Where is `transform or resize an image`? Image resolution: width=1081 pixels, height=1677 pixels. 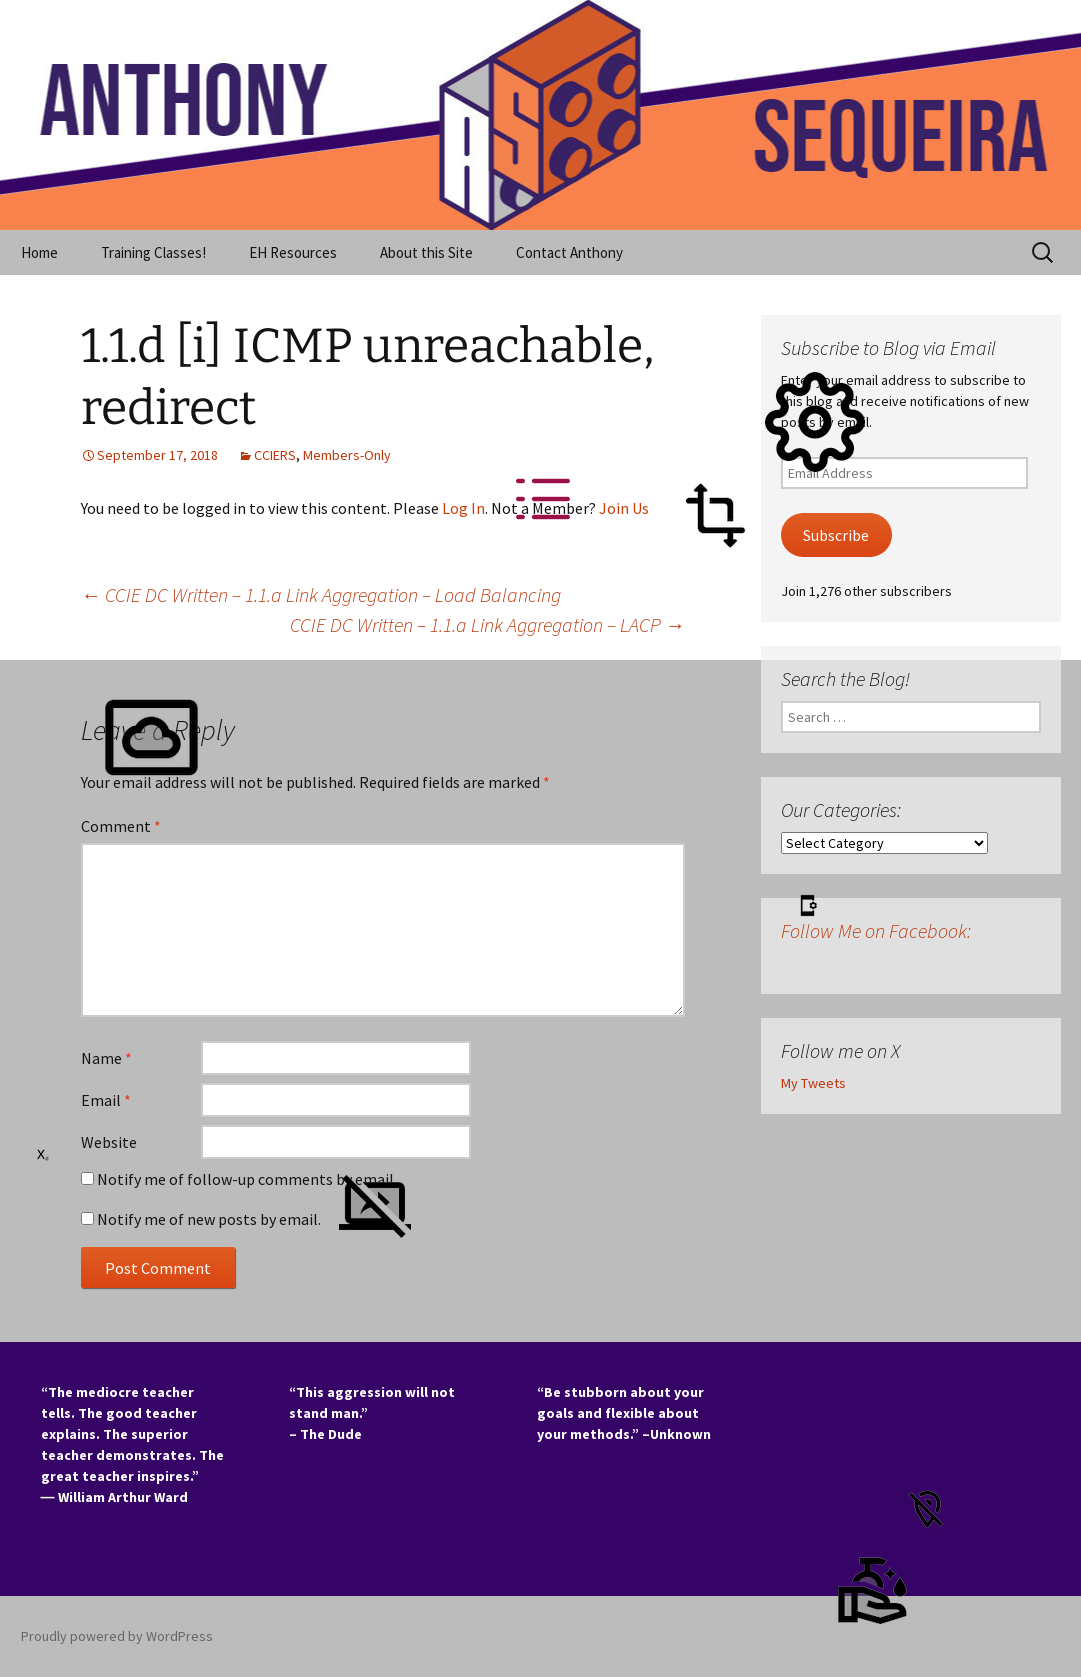 transform or resize an image is located at coordinates (715, 515).